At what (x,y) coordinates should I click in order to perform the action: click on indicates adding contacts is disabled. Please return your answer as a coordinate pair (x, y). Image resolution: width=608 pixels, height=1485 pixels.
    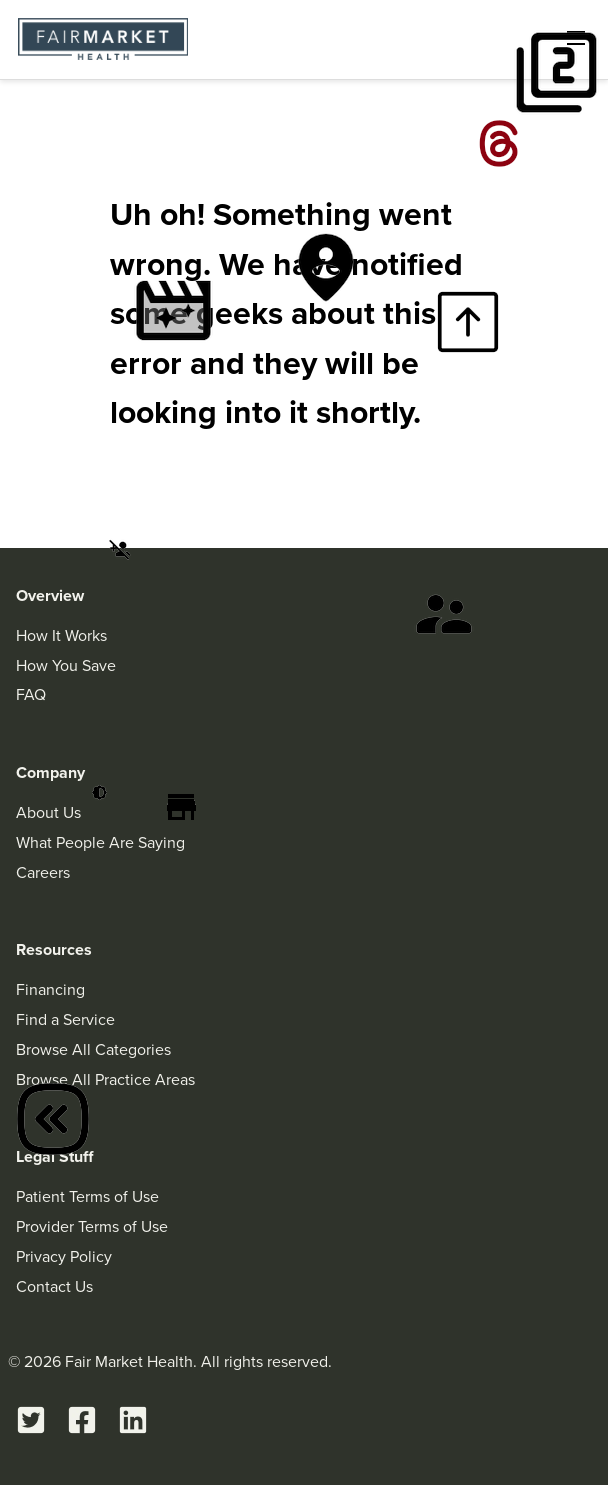
    Looking at the image, I should click on (120, 549).